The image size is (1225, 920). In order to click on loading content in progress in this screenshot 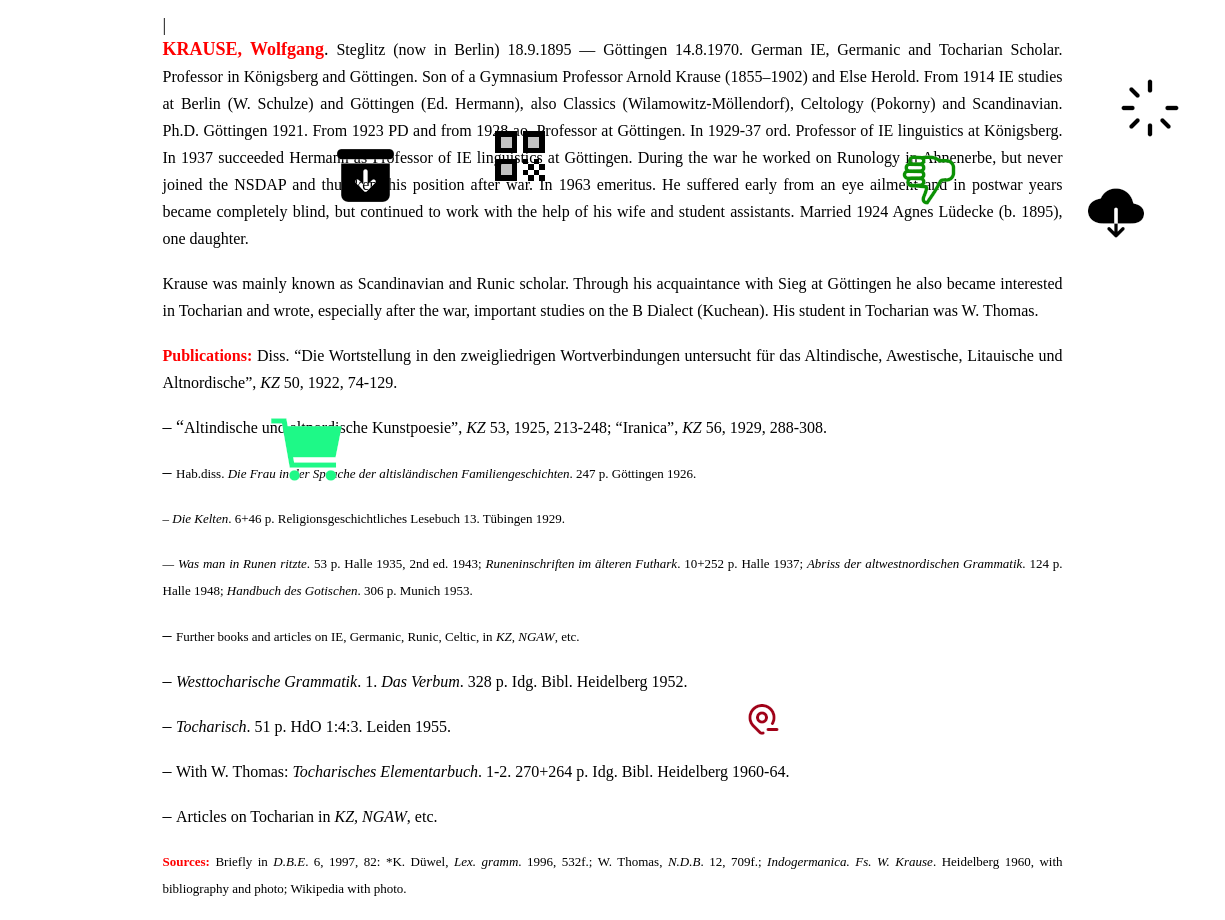, I will do `click(1150, 108)`.